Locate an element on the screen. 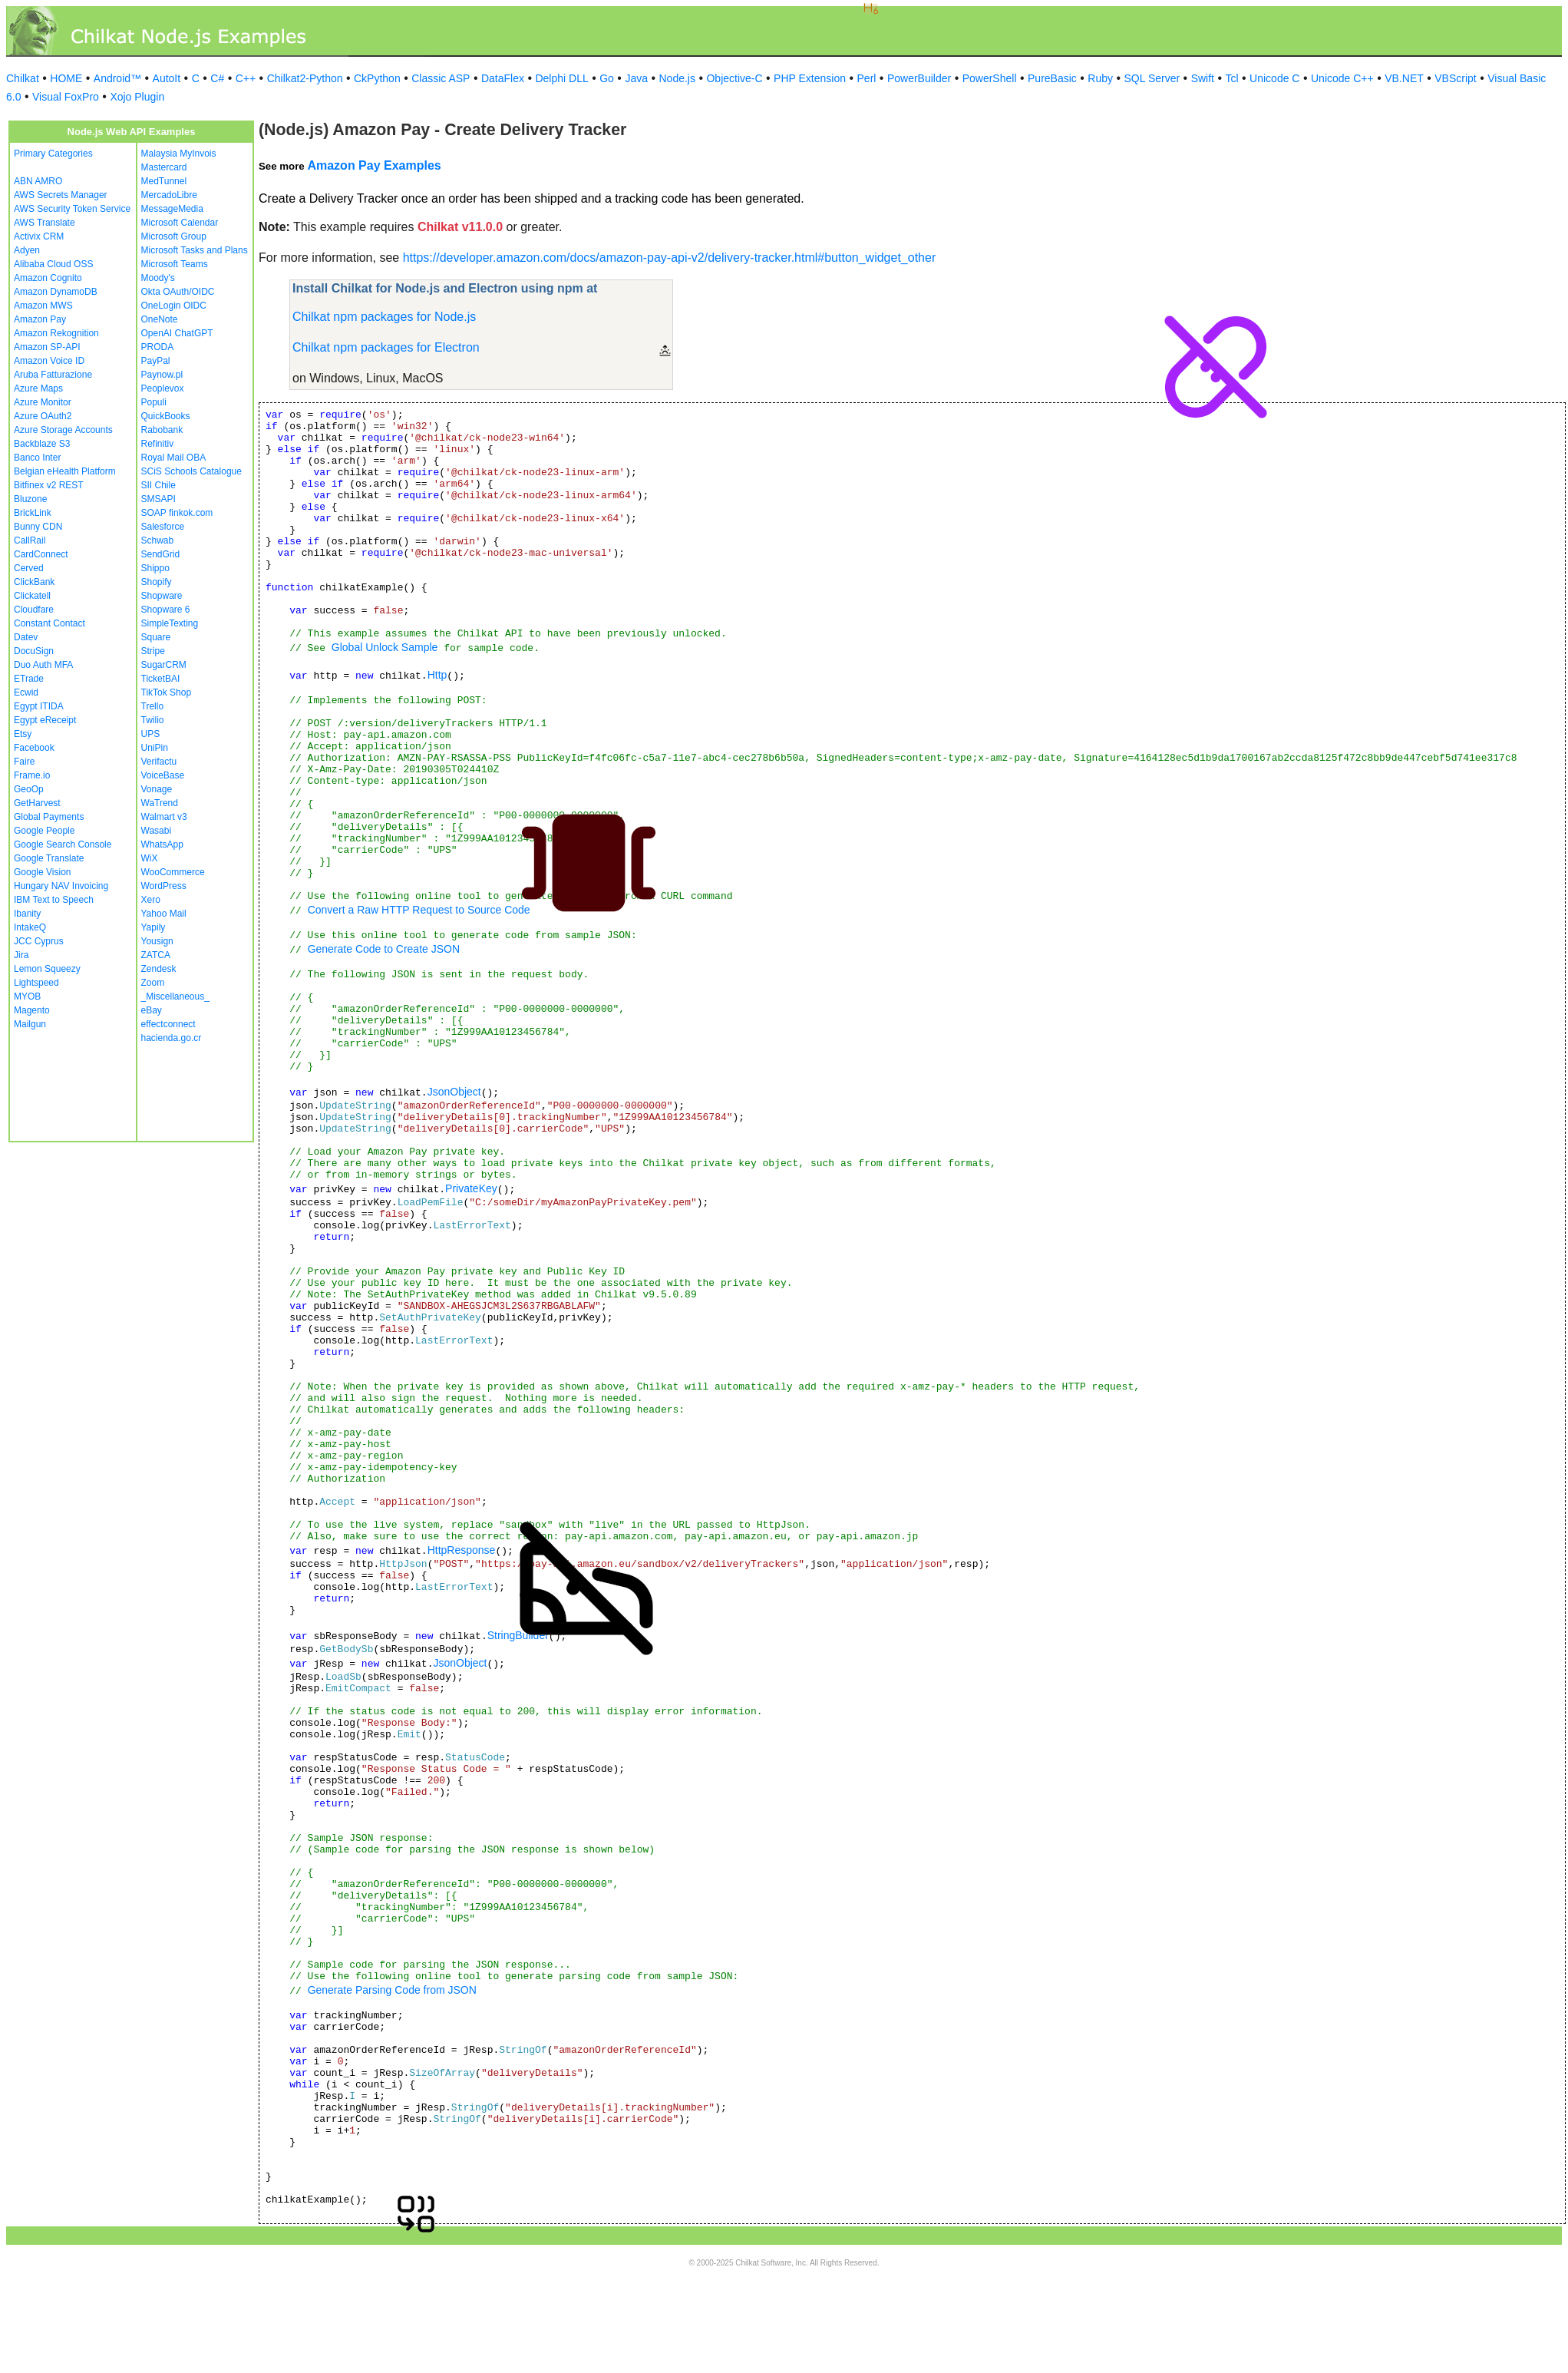  sunrise alarm or wake-up time indicator is located at coordinates (665, 350).